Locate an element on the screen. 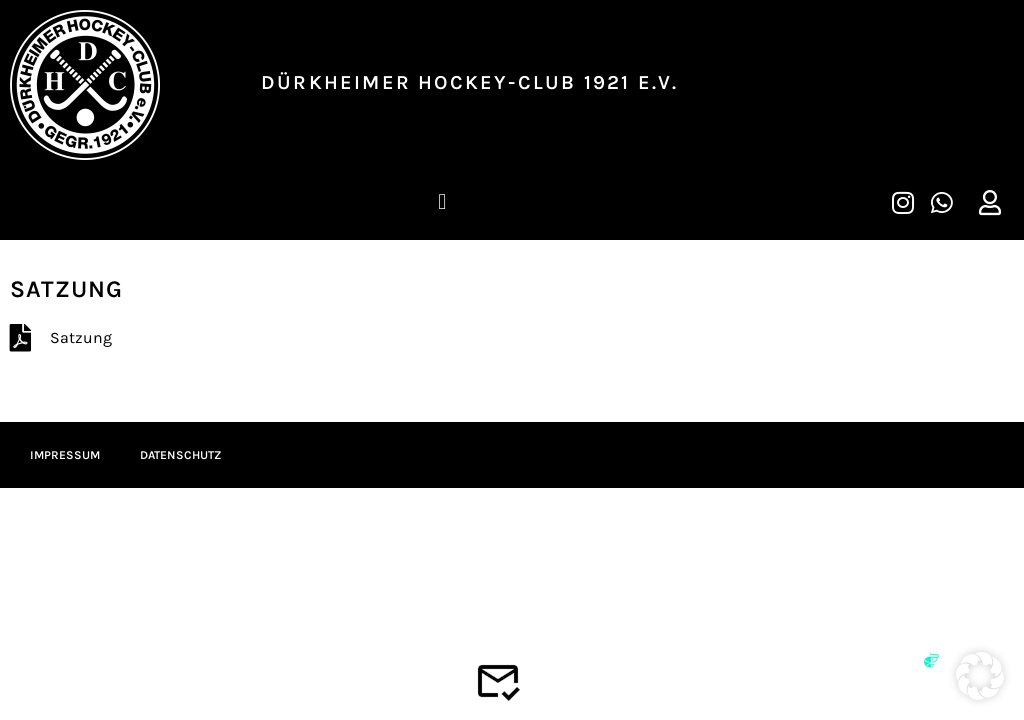  filter or browse seafood menu items is located at coordinates (931, 660).